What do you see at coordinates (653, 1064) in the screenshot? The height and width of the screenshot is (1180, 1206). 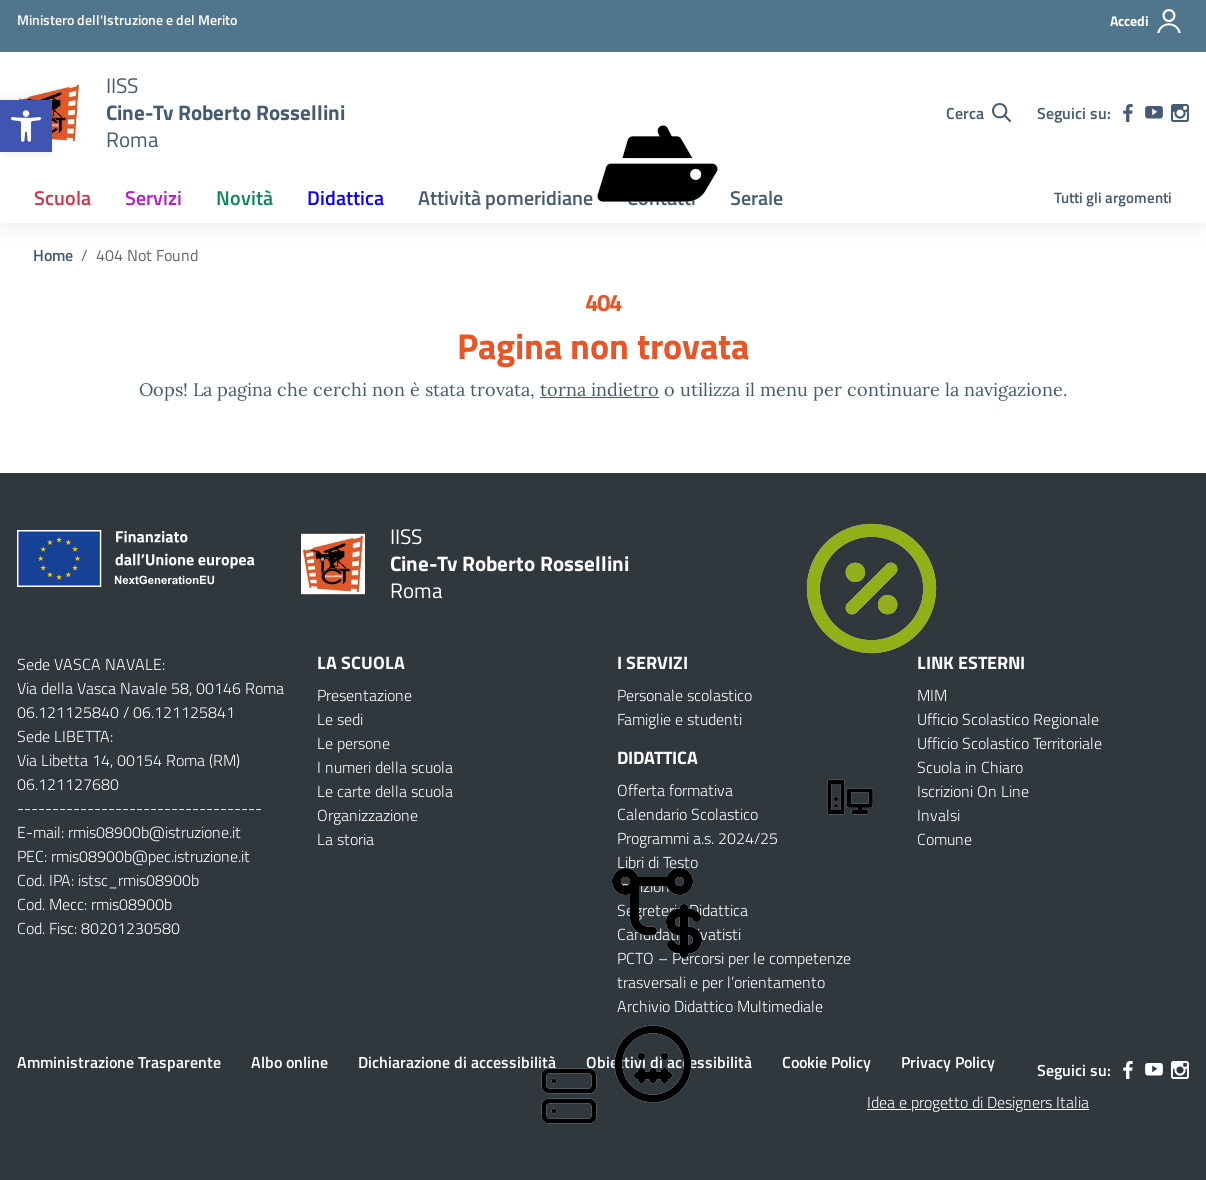 I see `indicates a muted or silenced notification state` at bounding box center [653, 1064].